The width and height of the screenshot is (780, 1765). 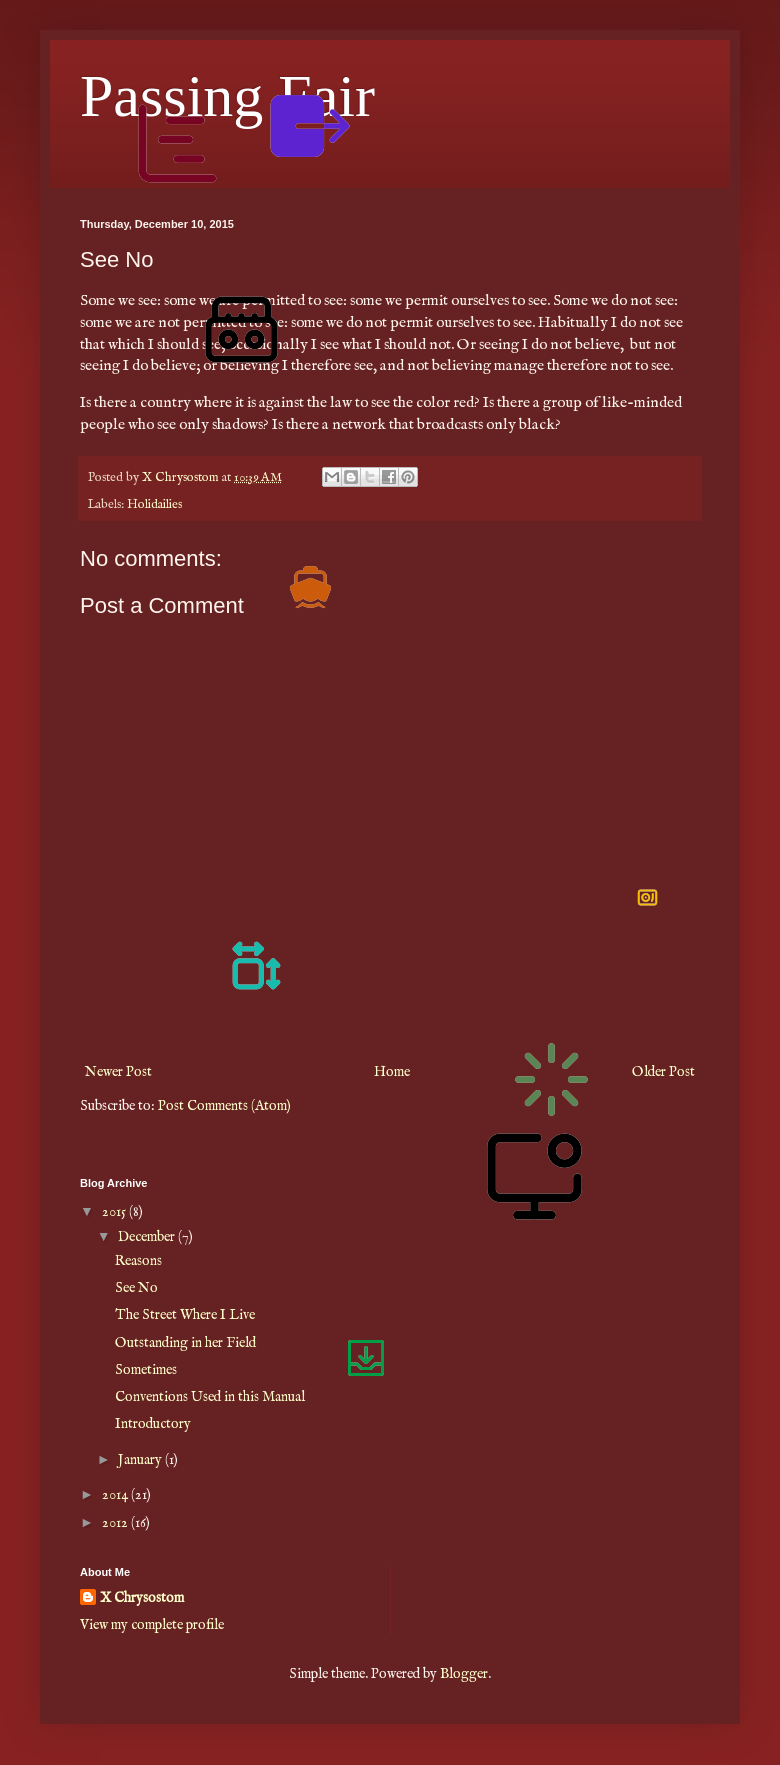 What do you see at coordinates (551, 1079) in the screenshot?
I see `loading content in progress` at bounding box center [551, 1079].